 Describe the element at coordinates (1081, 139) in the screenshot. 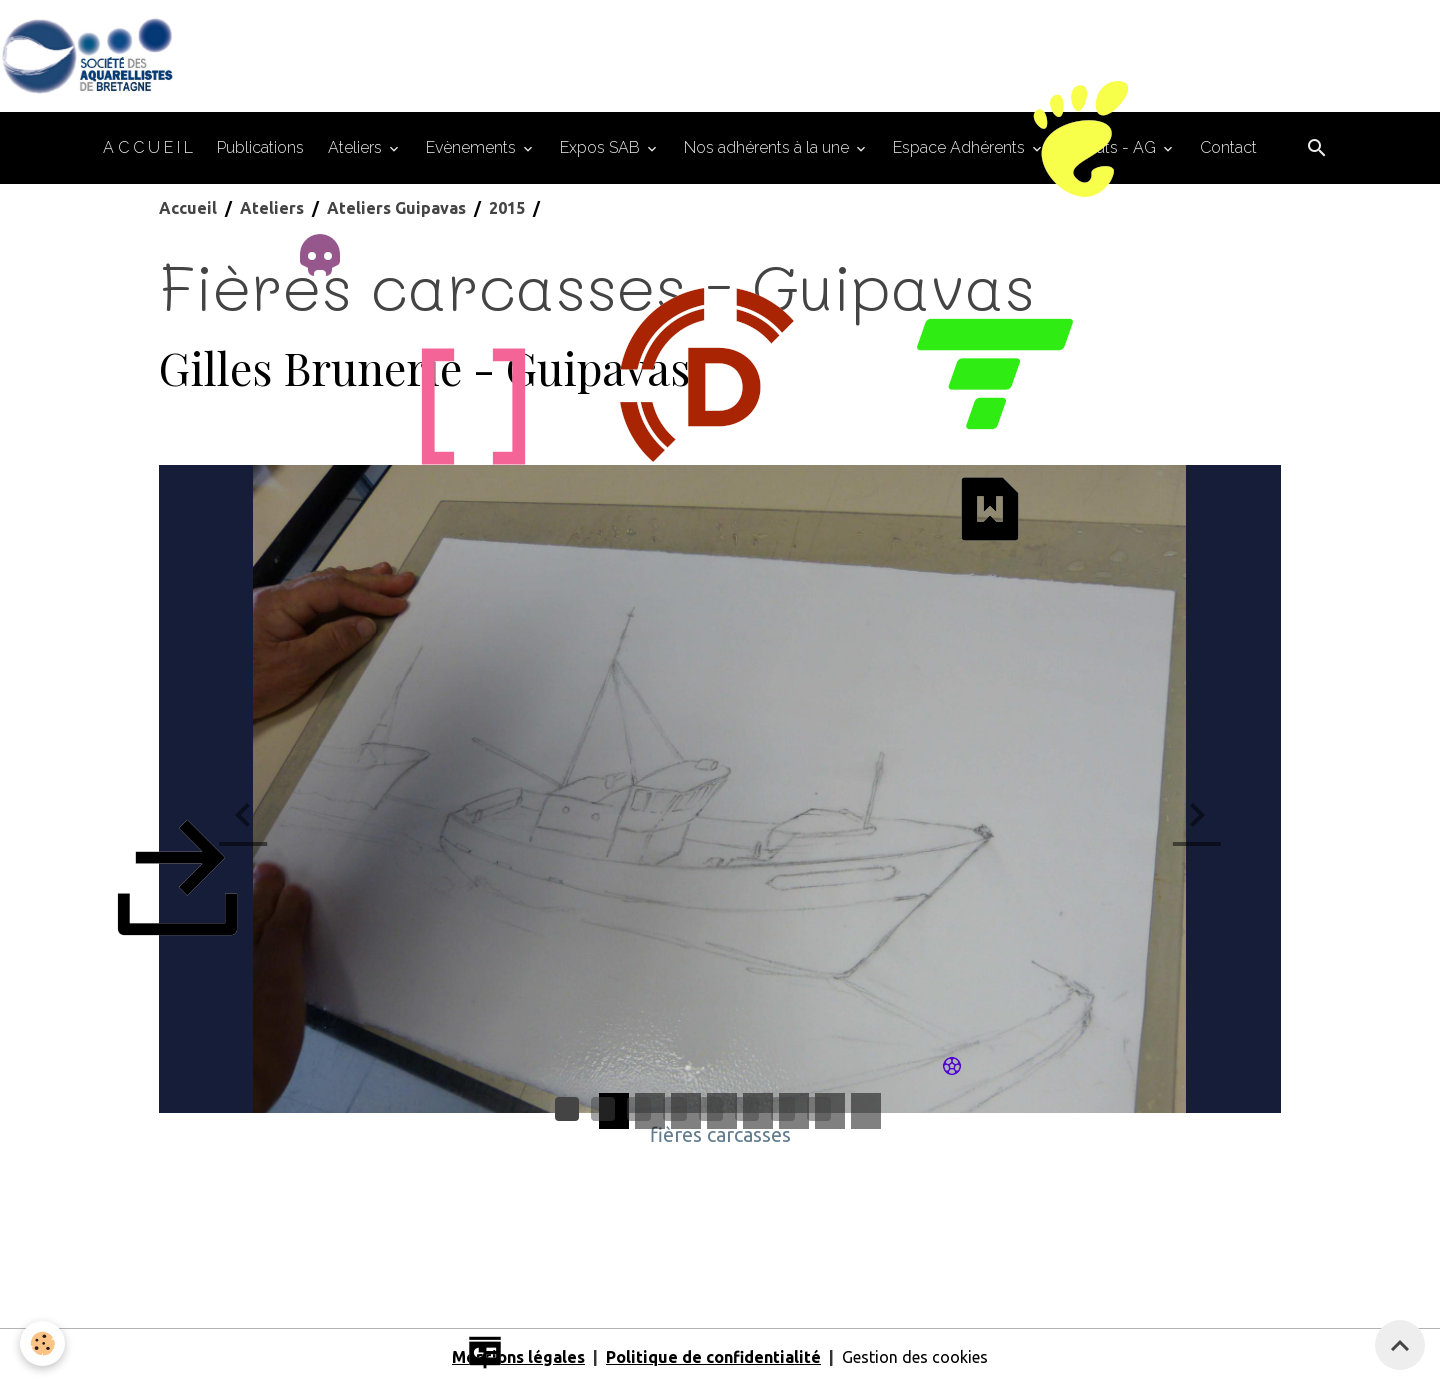

I see `GNOME desktop environment logo` at that location.